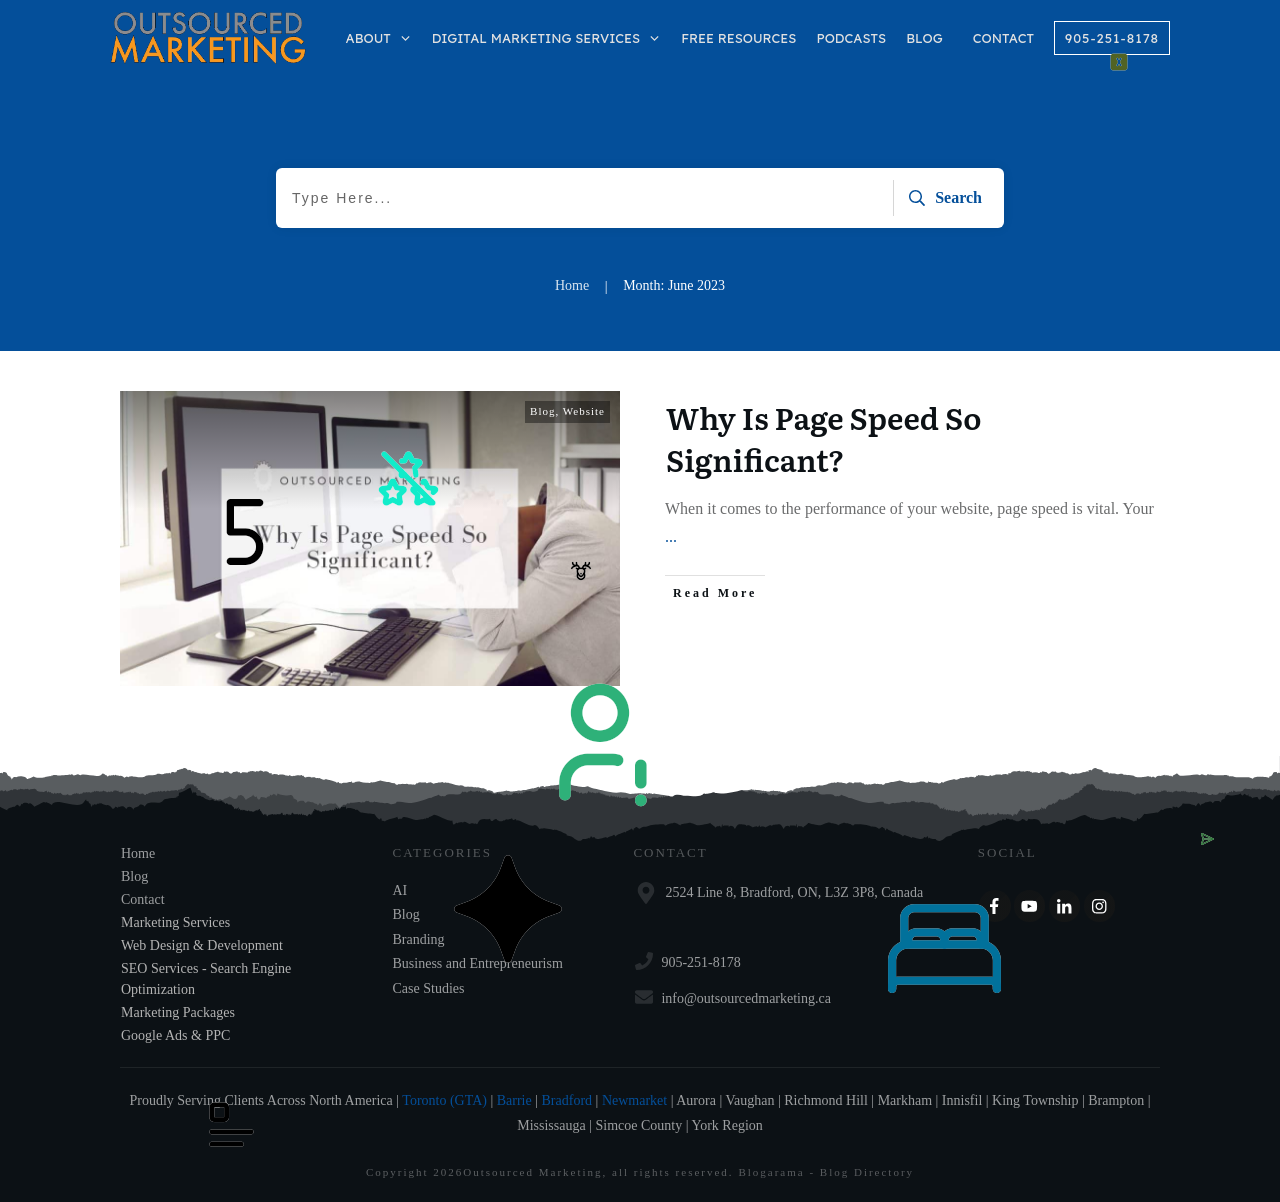 This screenshot has width=1280, height=1202. I want to click on wildlife or nature category, so click(581, 571).